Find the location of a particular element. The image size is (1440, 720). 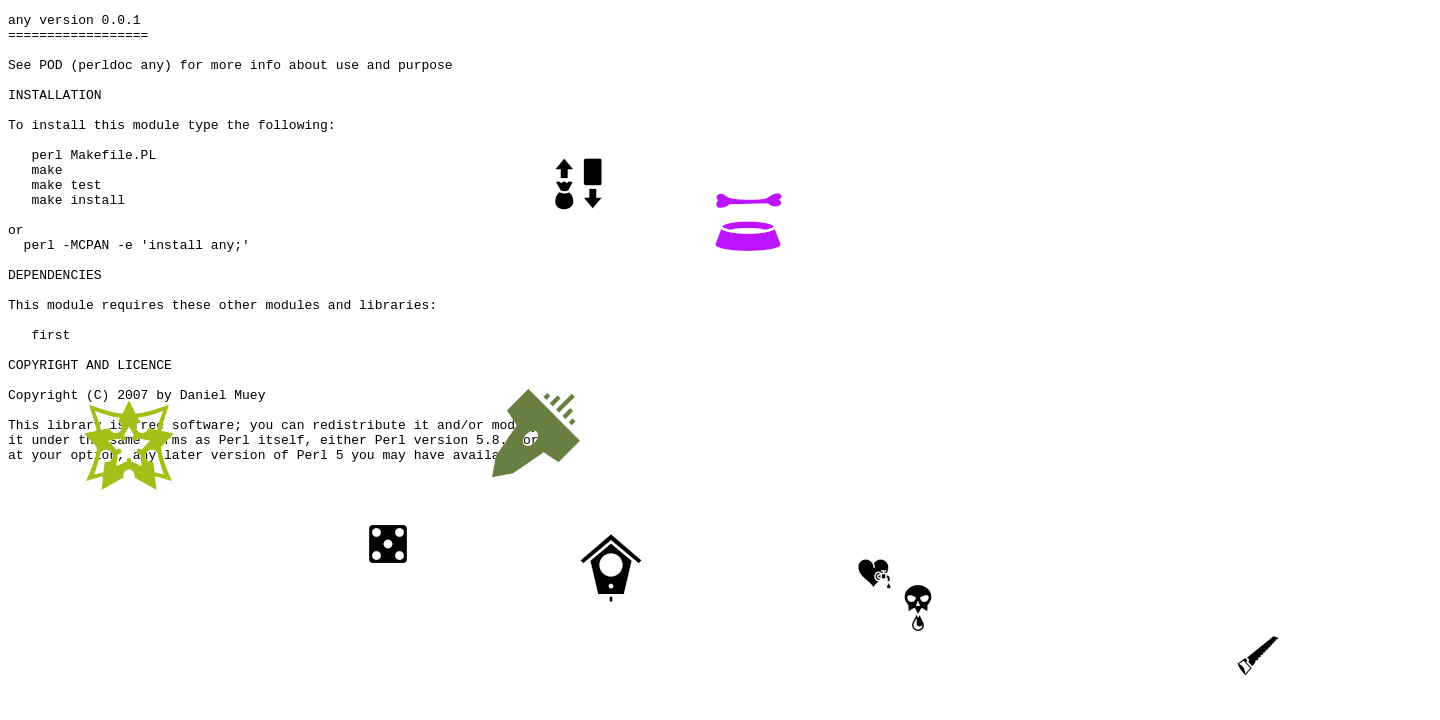

roll the dice or generate a random number is located at coordinates (388, 544).